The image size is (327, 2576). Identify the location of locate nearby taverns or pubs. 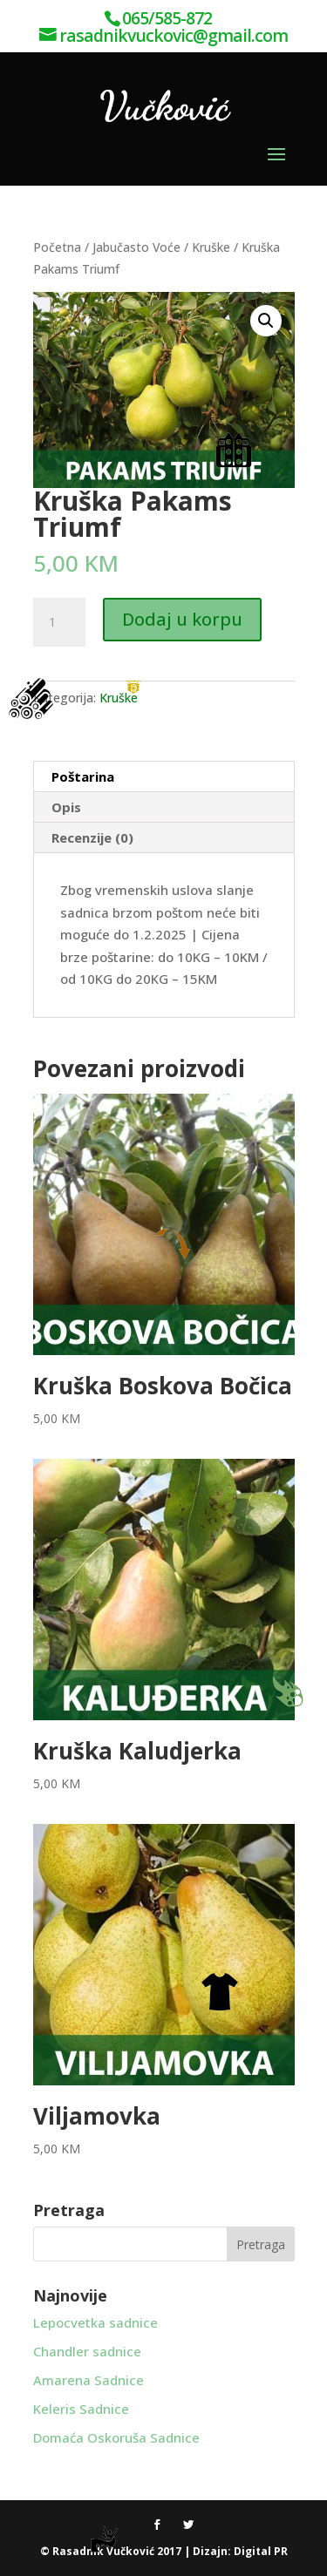
(133, 687).